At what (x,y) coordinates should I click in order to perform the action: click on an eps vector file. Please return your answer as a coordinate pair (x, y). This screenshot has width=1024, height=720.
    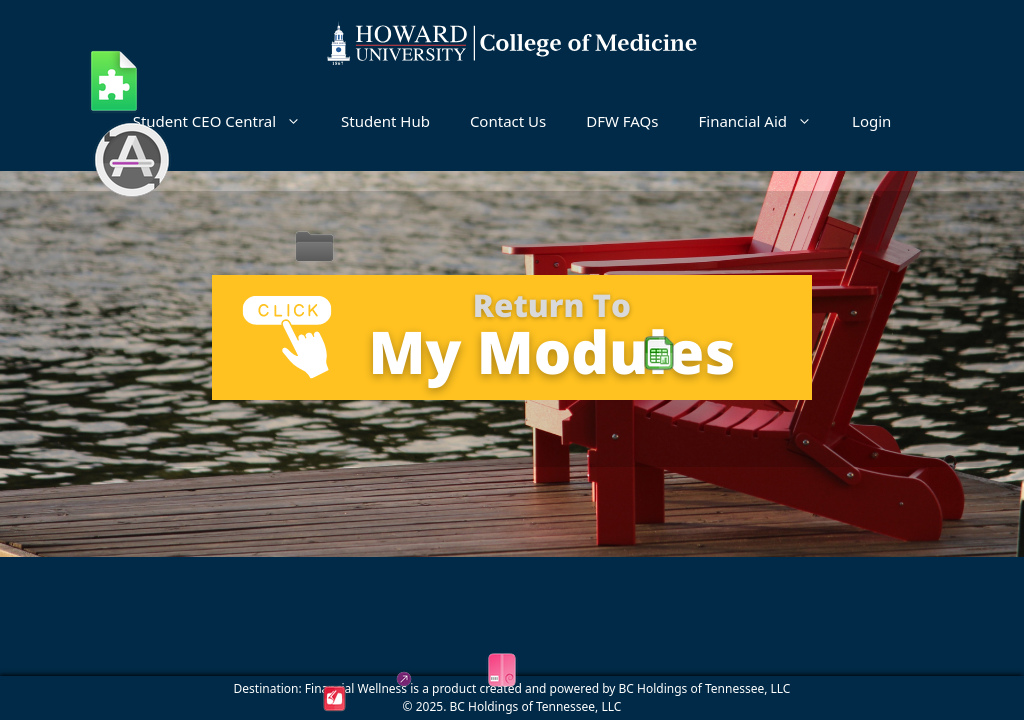
    Looking at the image, I should click on (334, 698).